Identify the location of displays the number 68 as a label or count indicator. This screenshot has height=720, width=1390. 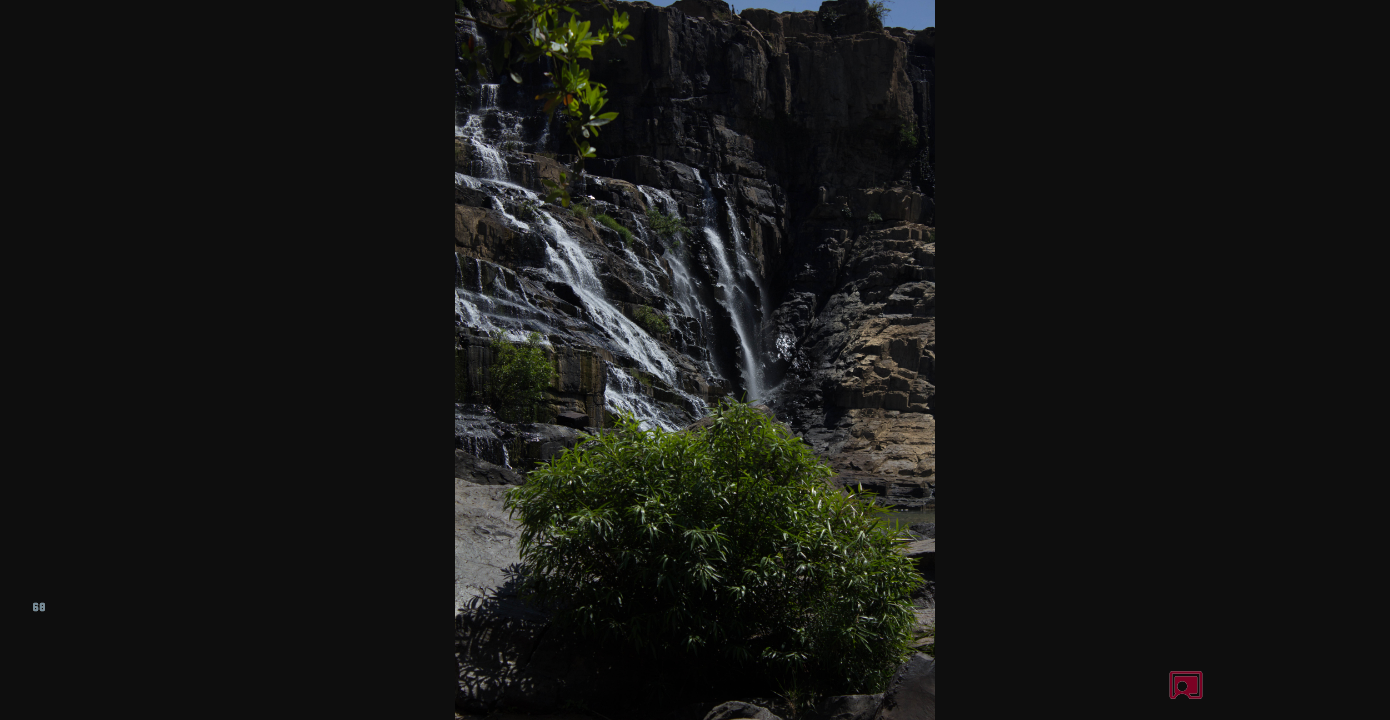
(39, 607).